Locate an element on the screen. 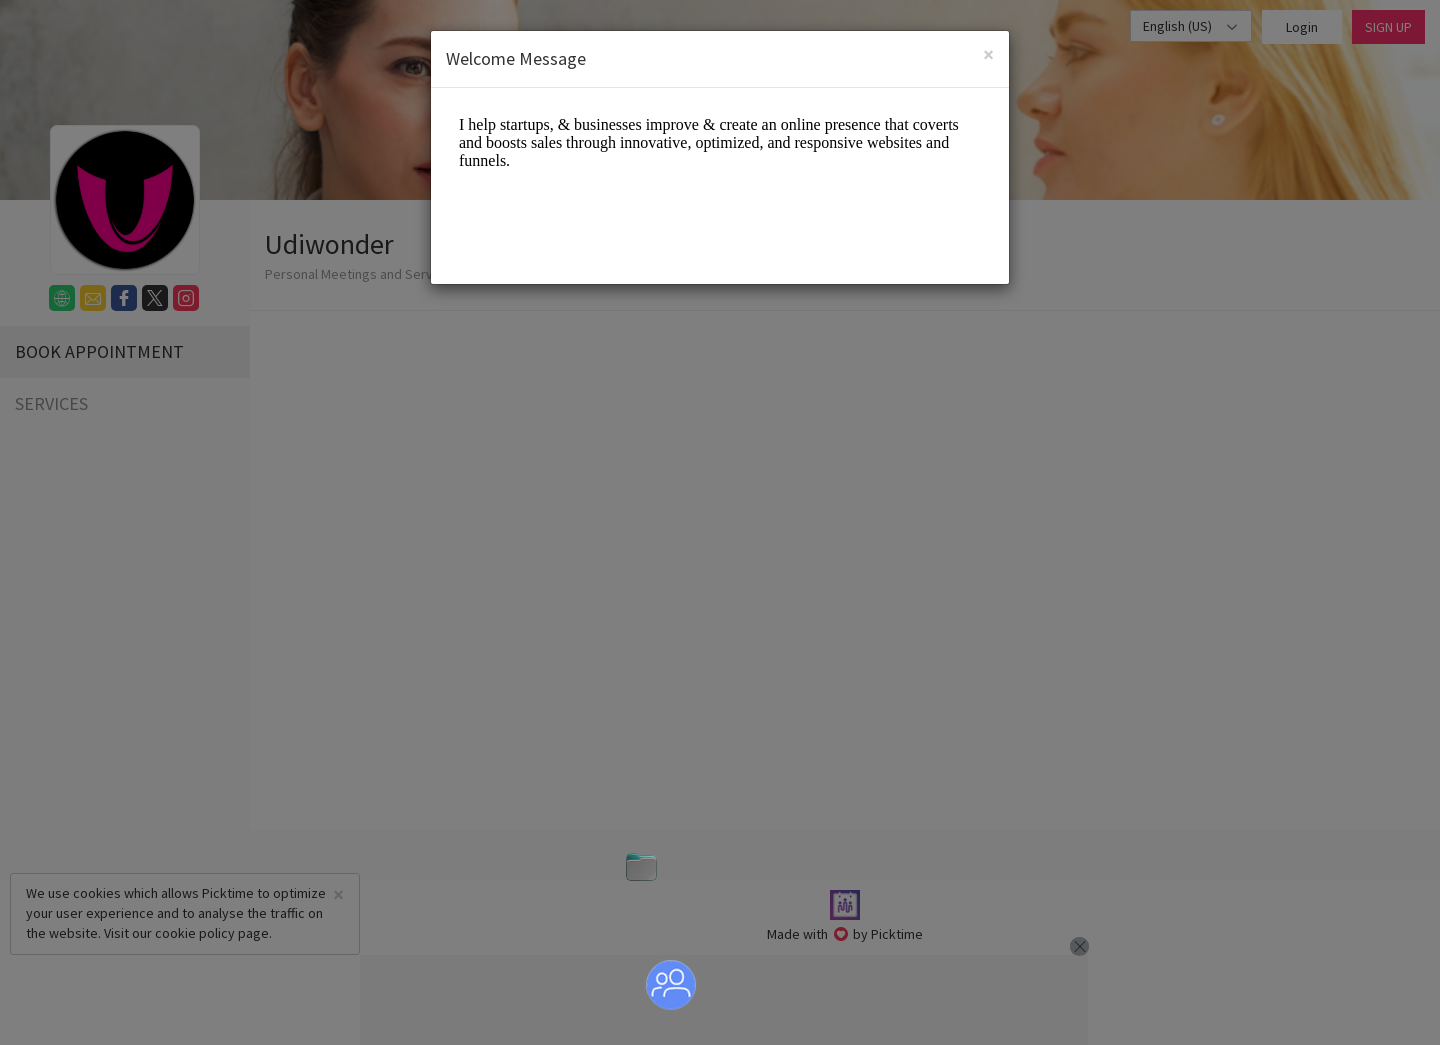  open folder to view contents is located at coordinates (641, 866).